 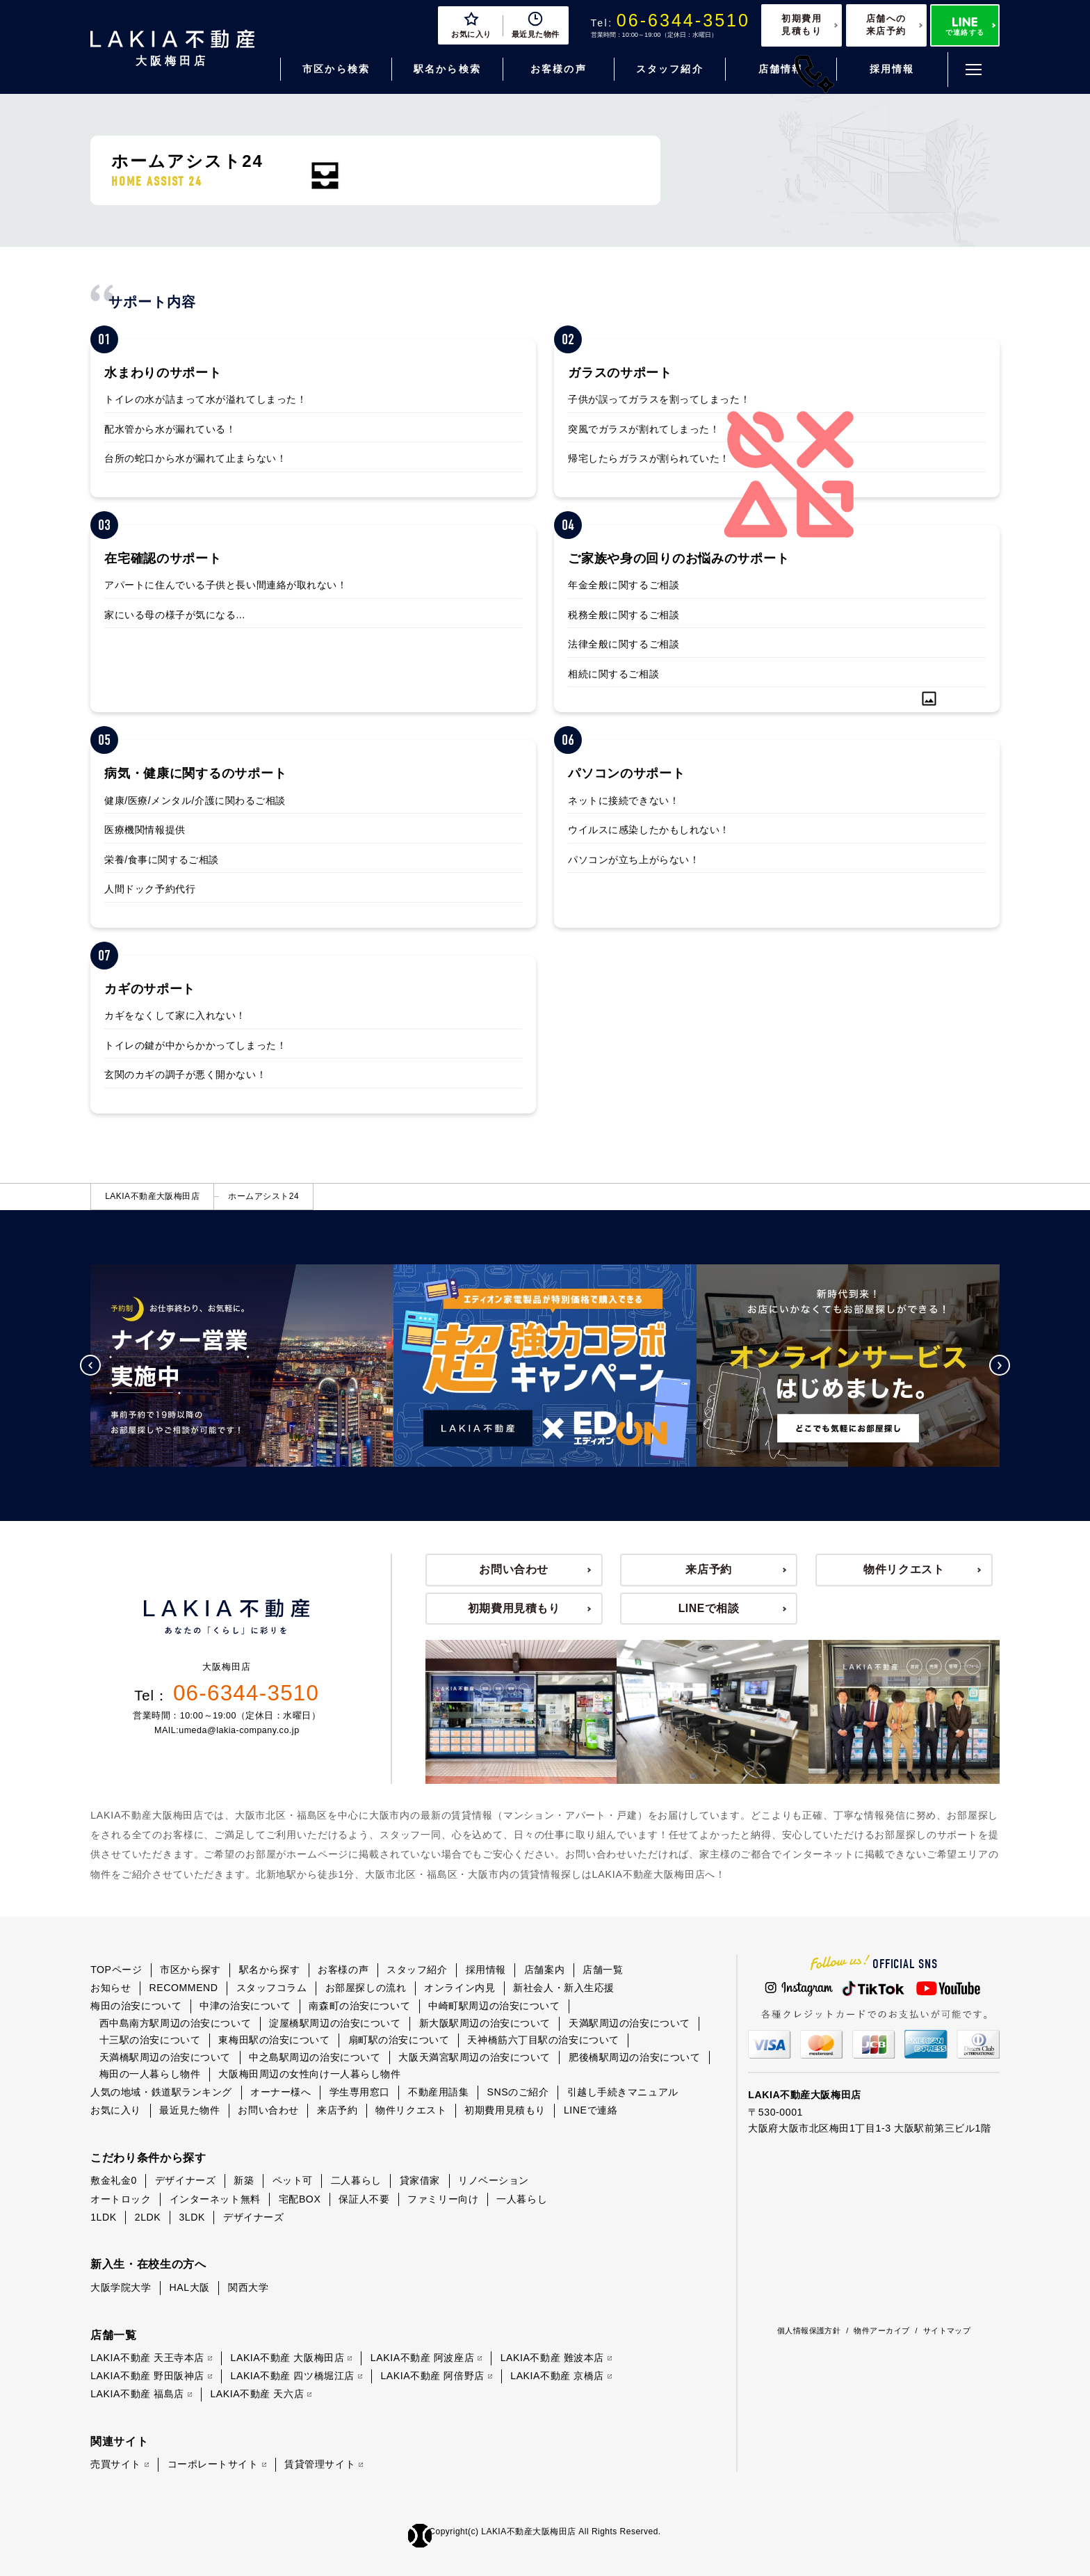 I want to click on AI-powered calling or smart call features, so click(x=813, y=72).